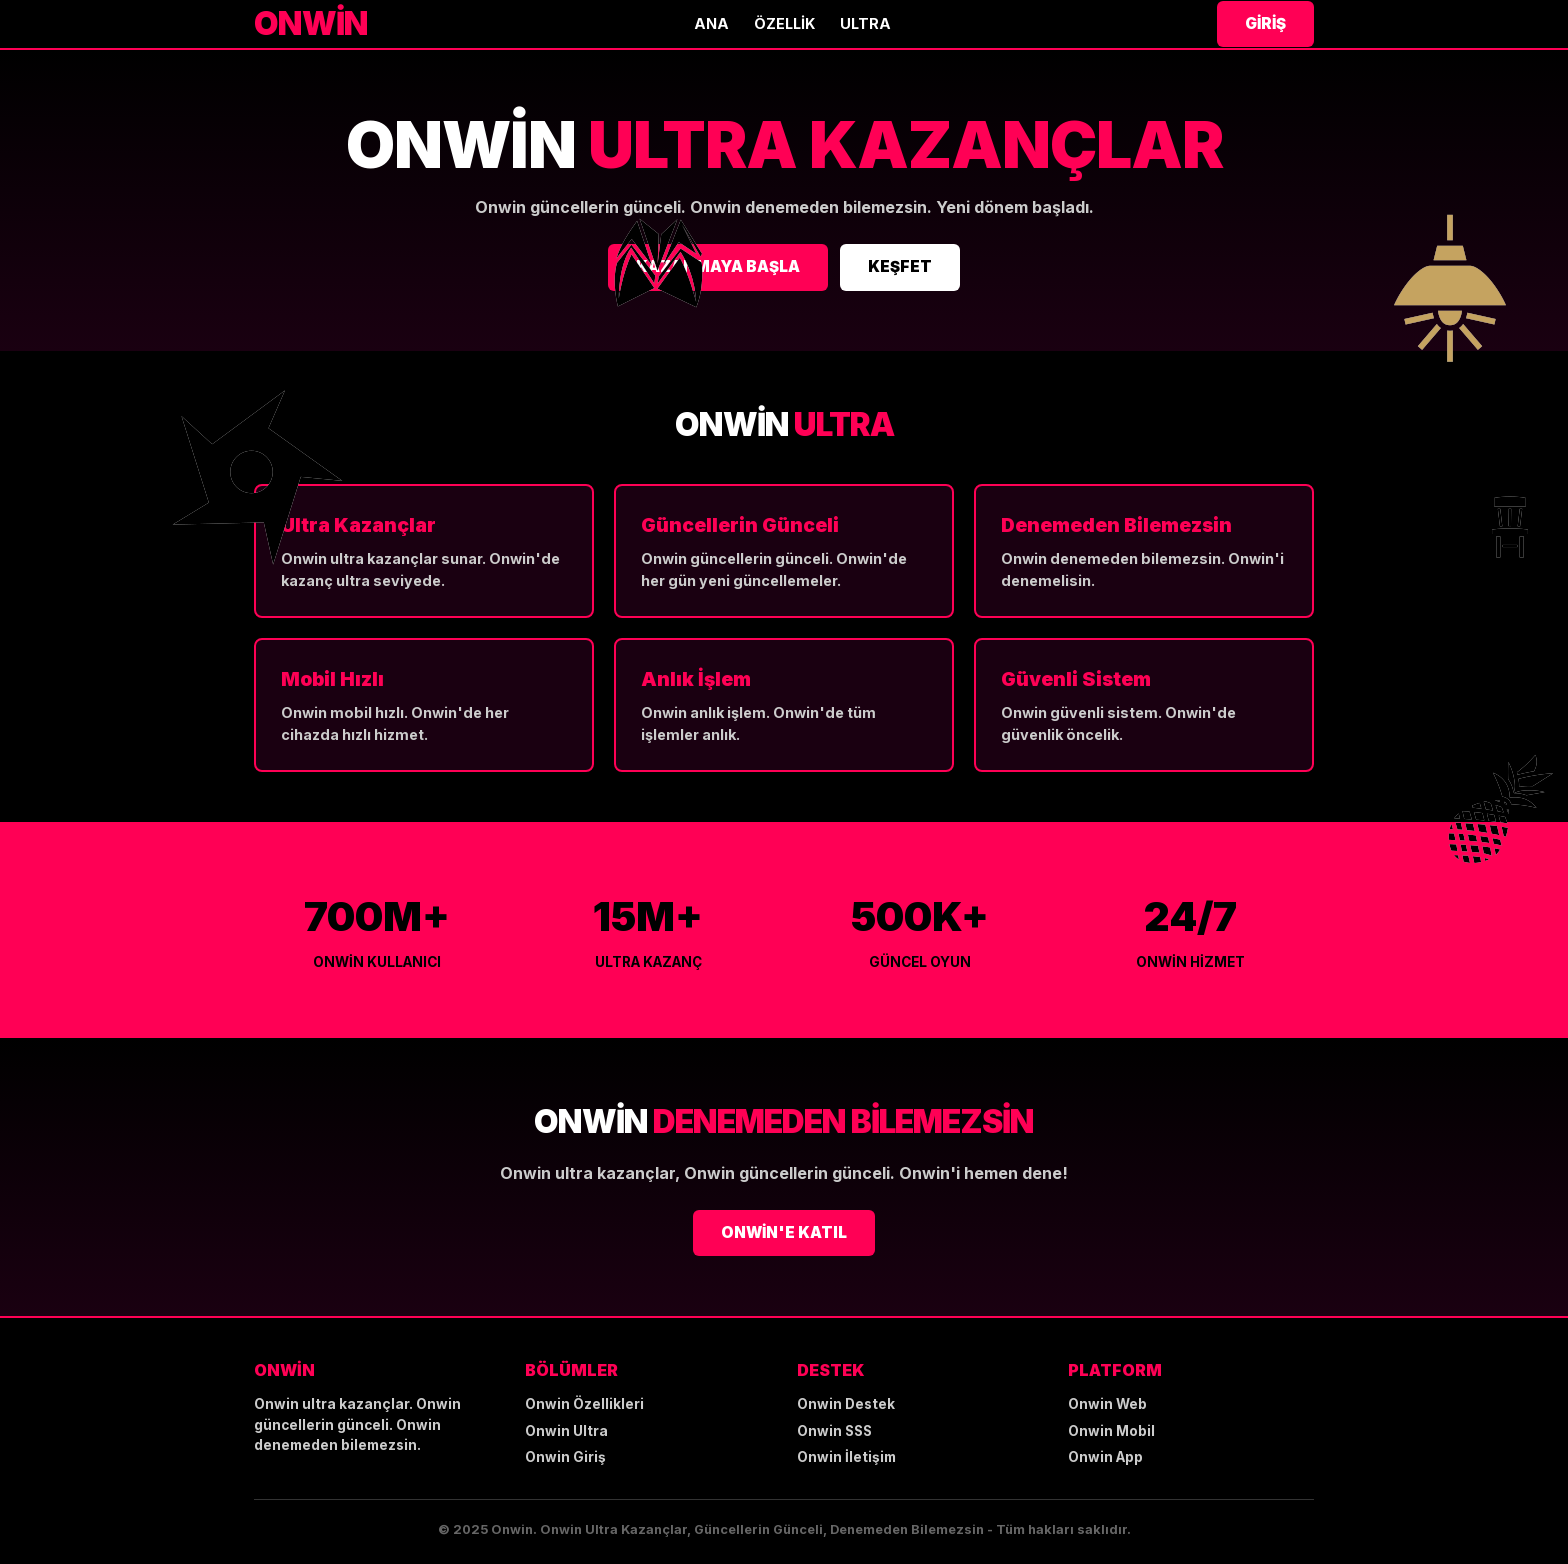 The height and width of the screenshot is (1564, 1568). Describe the element at coordinates (658, 263) in the screenshot. I see `play a fortune teller or paper folding game` at that location.